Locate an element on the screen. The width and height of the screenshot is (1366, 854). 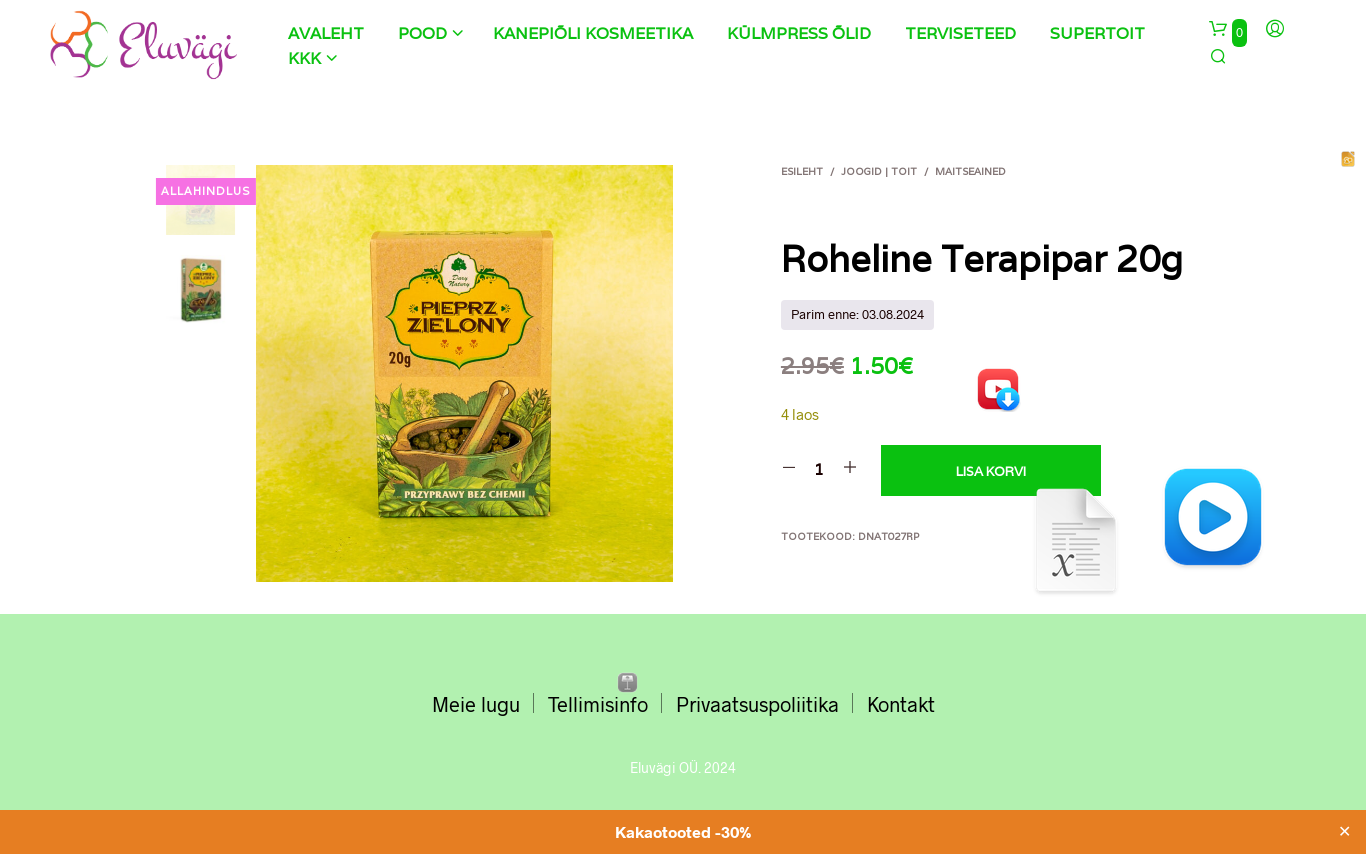
open Keynote to create or edit presentations is located at coordinates (627, 682).